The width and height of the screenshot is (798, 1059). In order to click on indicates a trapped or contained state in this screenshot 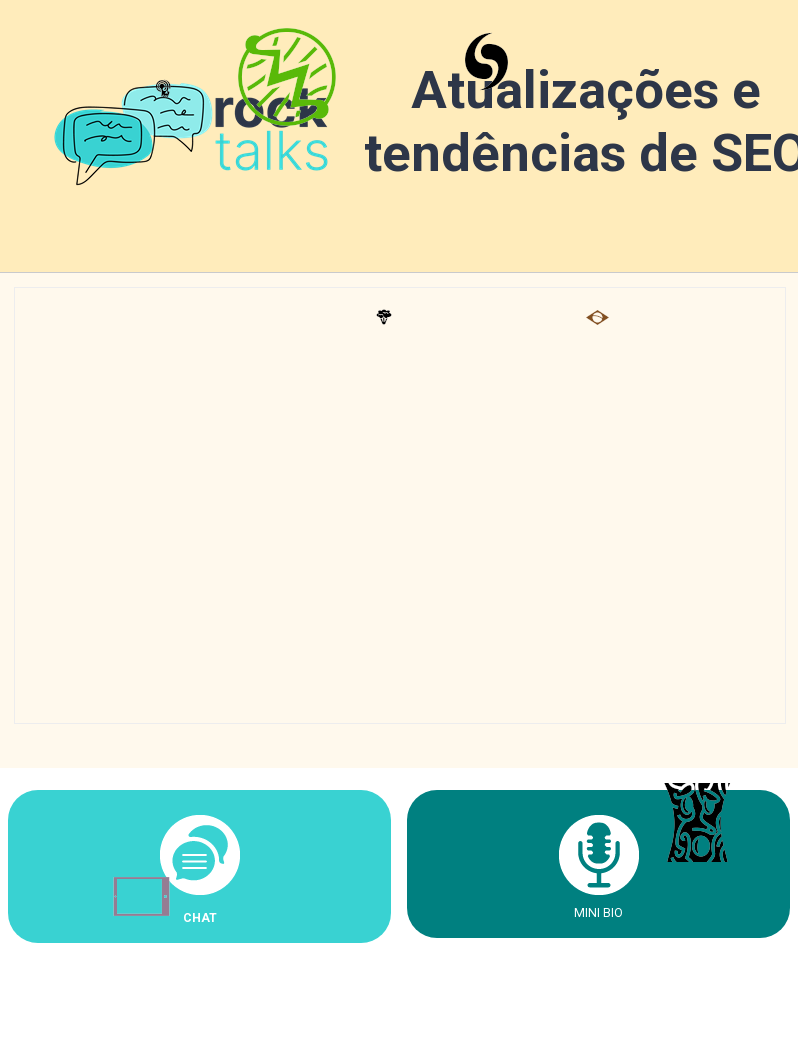, I will do `click(287, 77)`.